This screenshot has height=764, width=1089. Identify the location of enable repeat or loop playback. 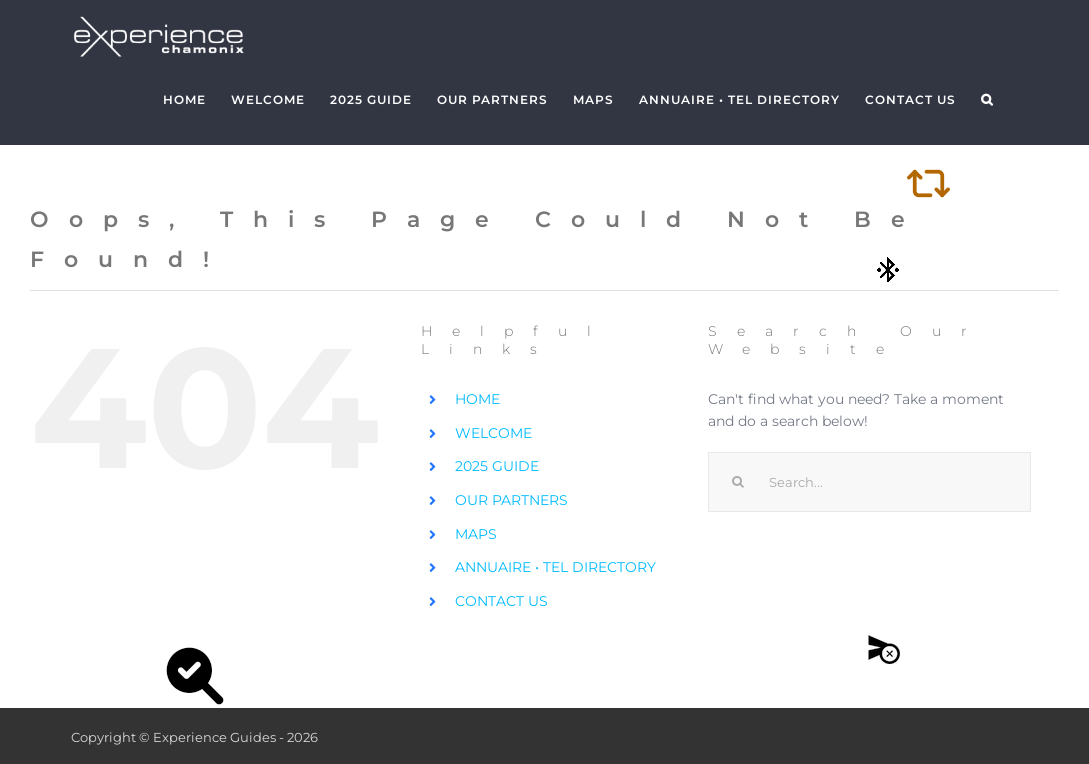
(928, 183).